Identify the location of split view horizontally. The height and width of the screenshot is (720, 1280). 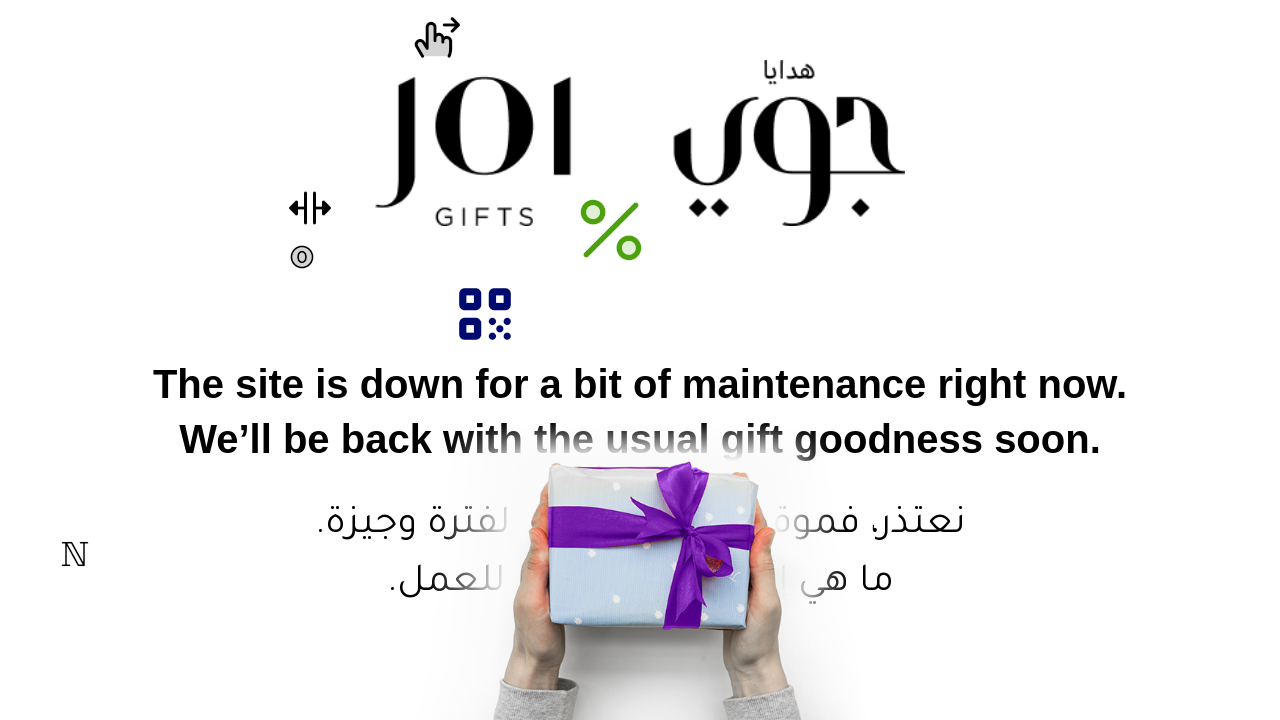
(310, 208).